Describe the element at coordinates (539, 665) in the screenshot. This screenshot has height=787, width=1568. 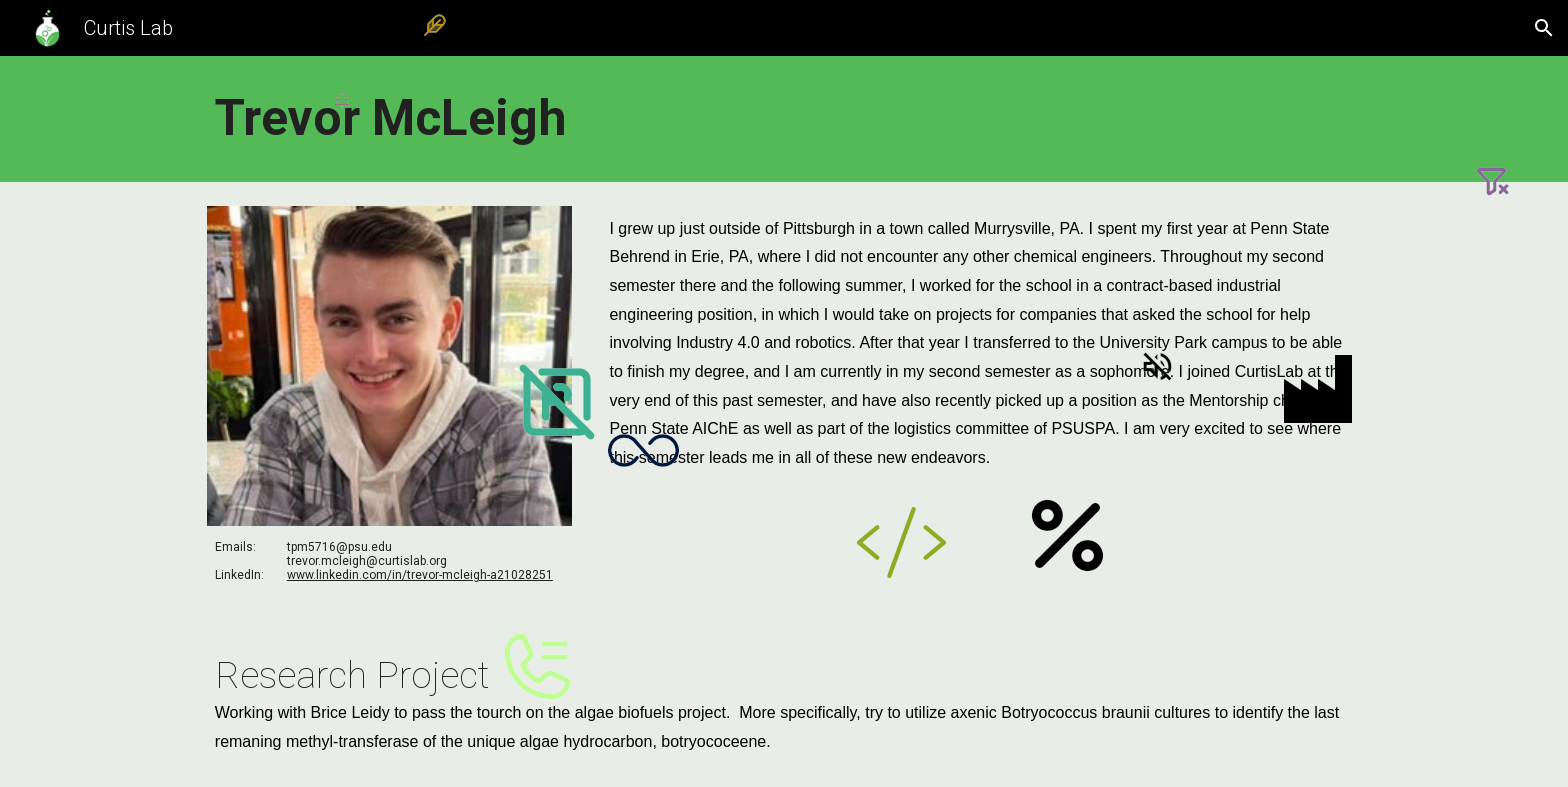
I see `view contact list or phone directory` at that location.